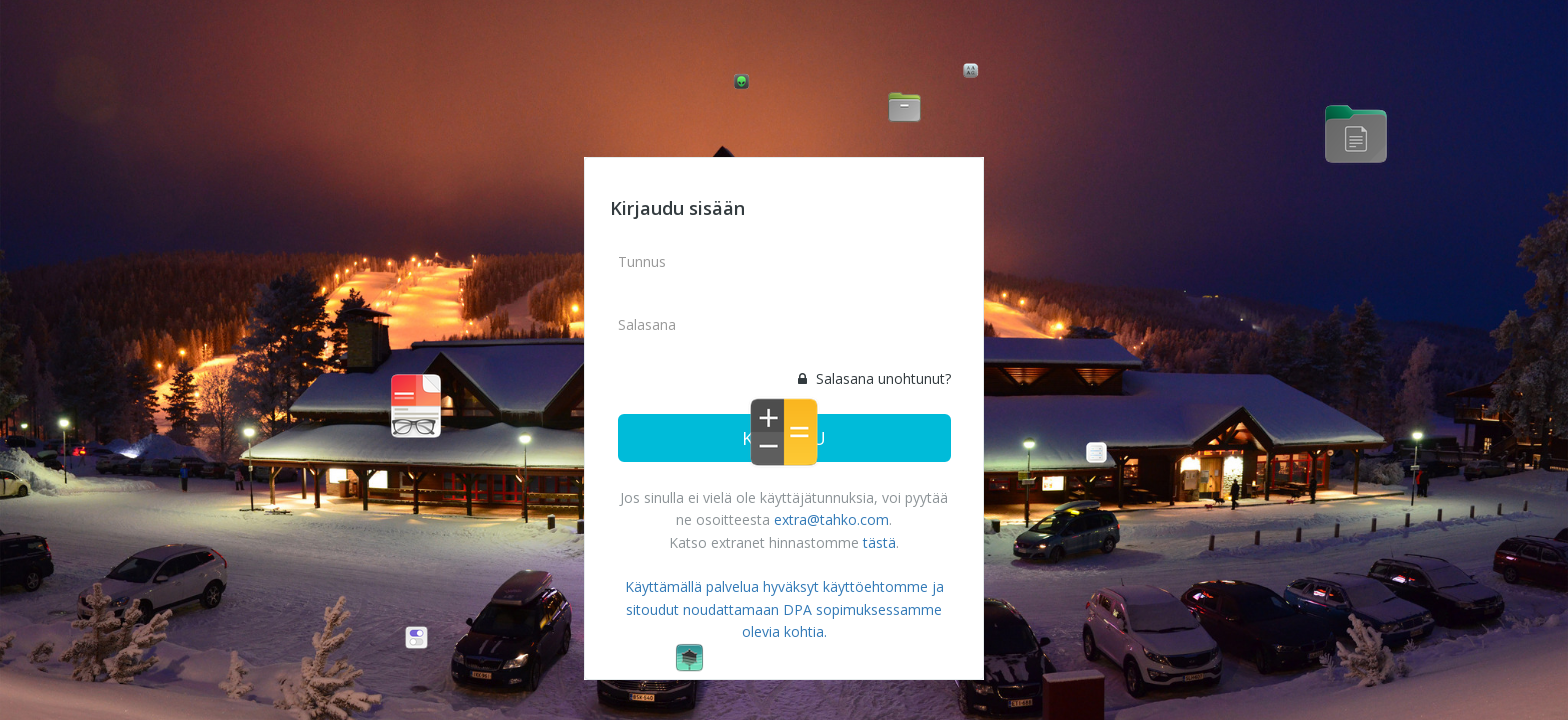  I want to click on open gnome tweaks to customize system settings, so click(416, 637).